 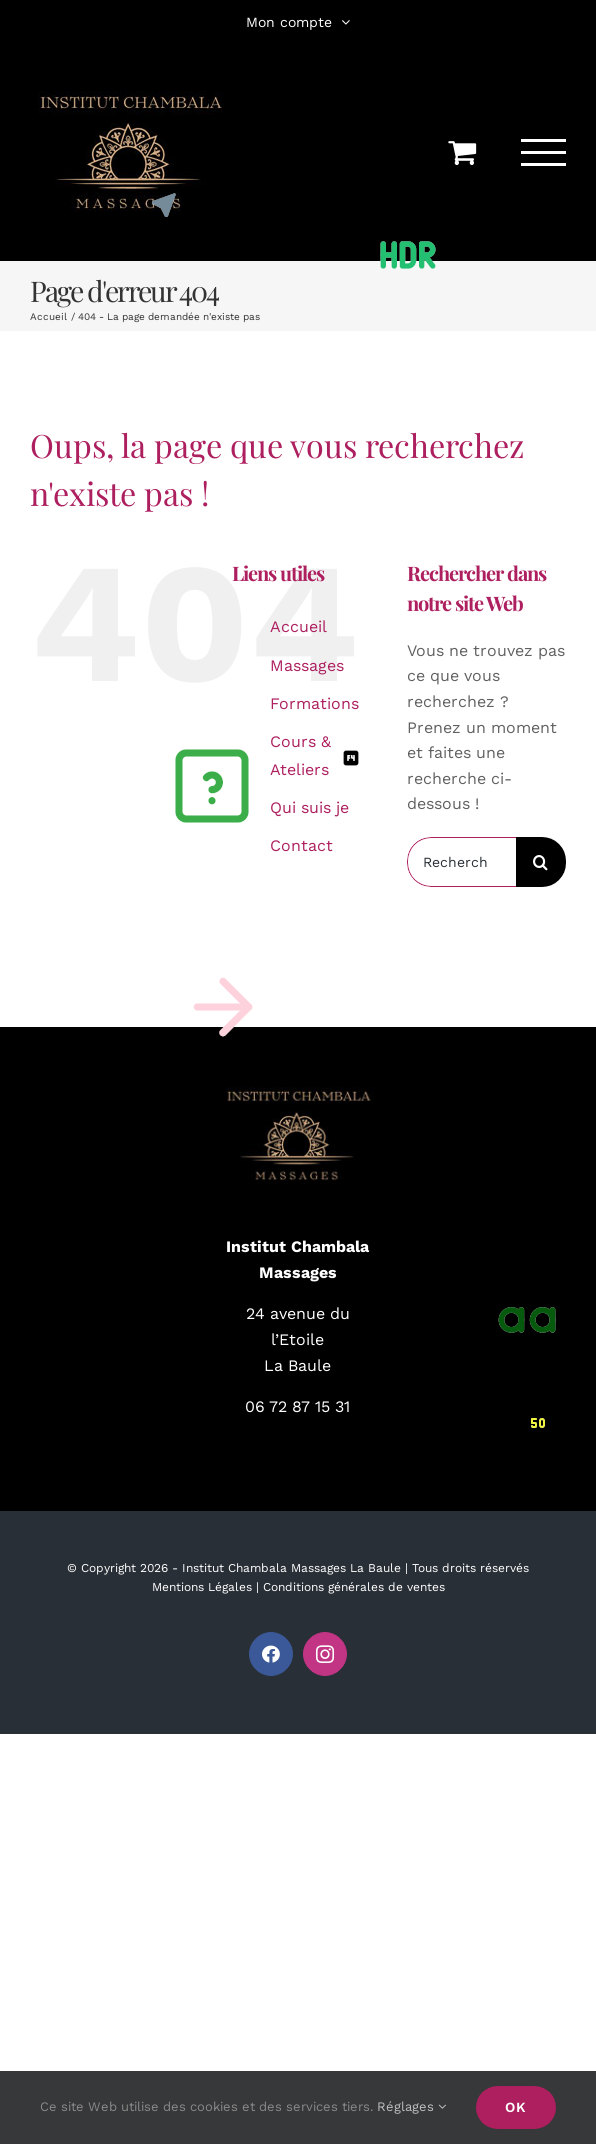 I want to click on navigate to the next item or screen, so click(x=223, y=1007).